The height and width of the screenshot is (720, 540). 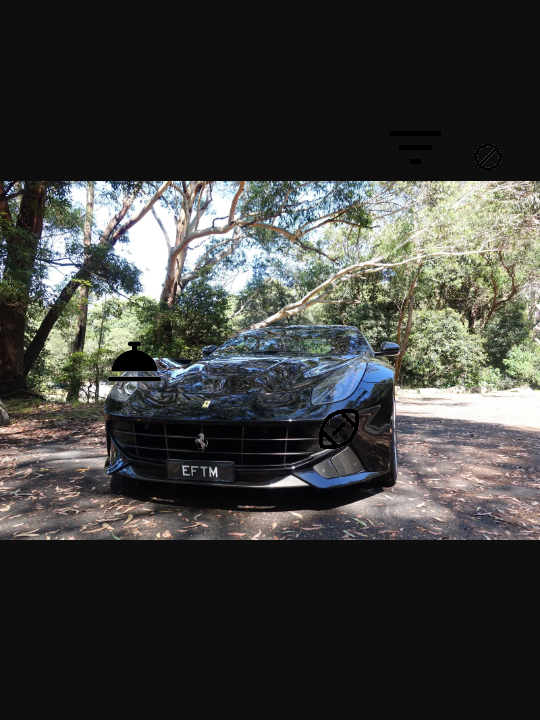 I want to click on request assistance or customer service, so click(x=134, y=361).